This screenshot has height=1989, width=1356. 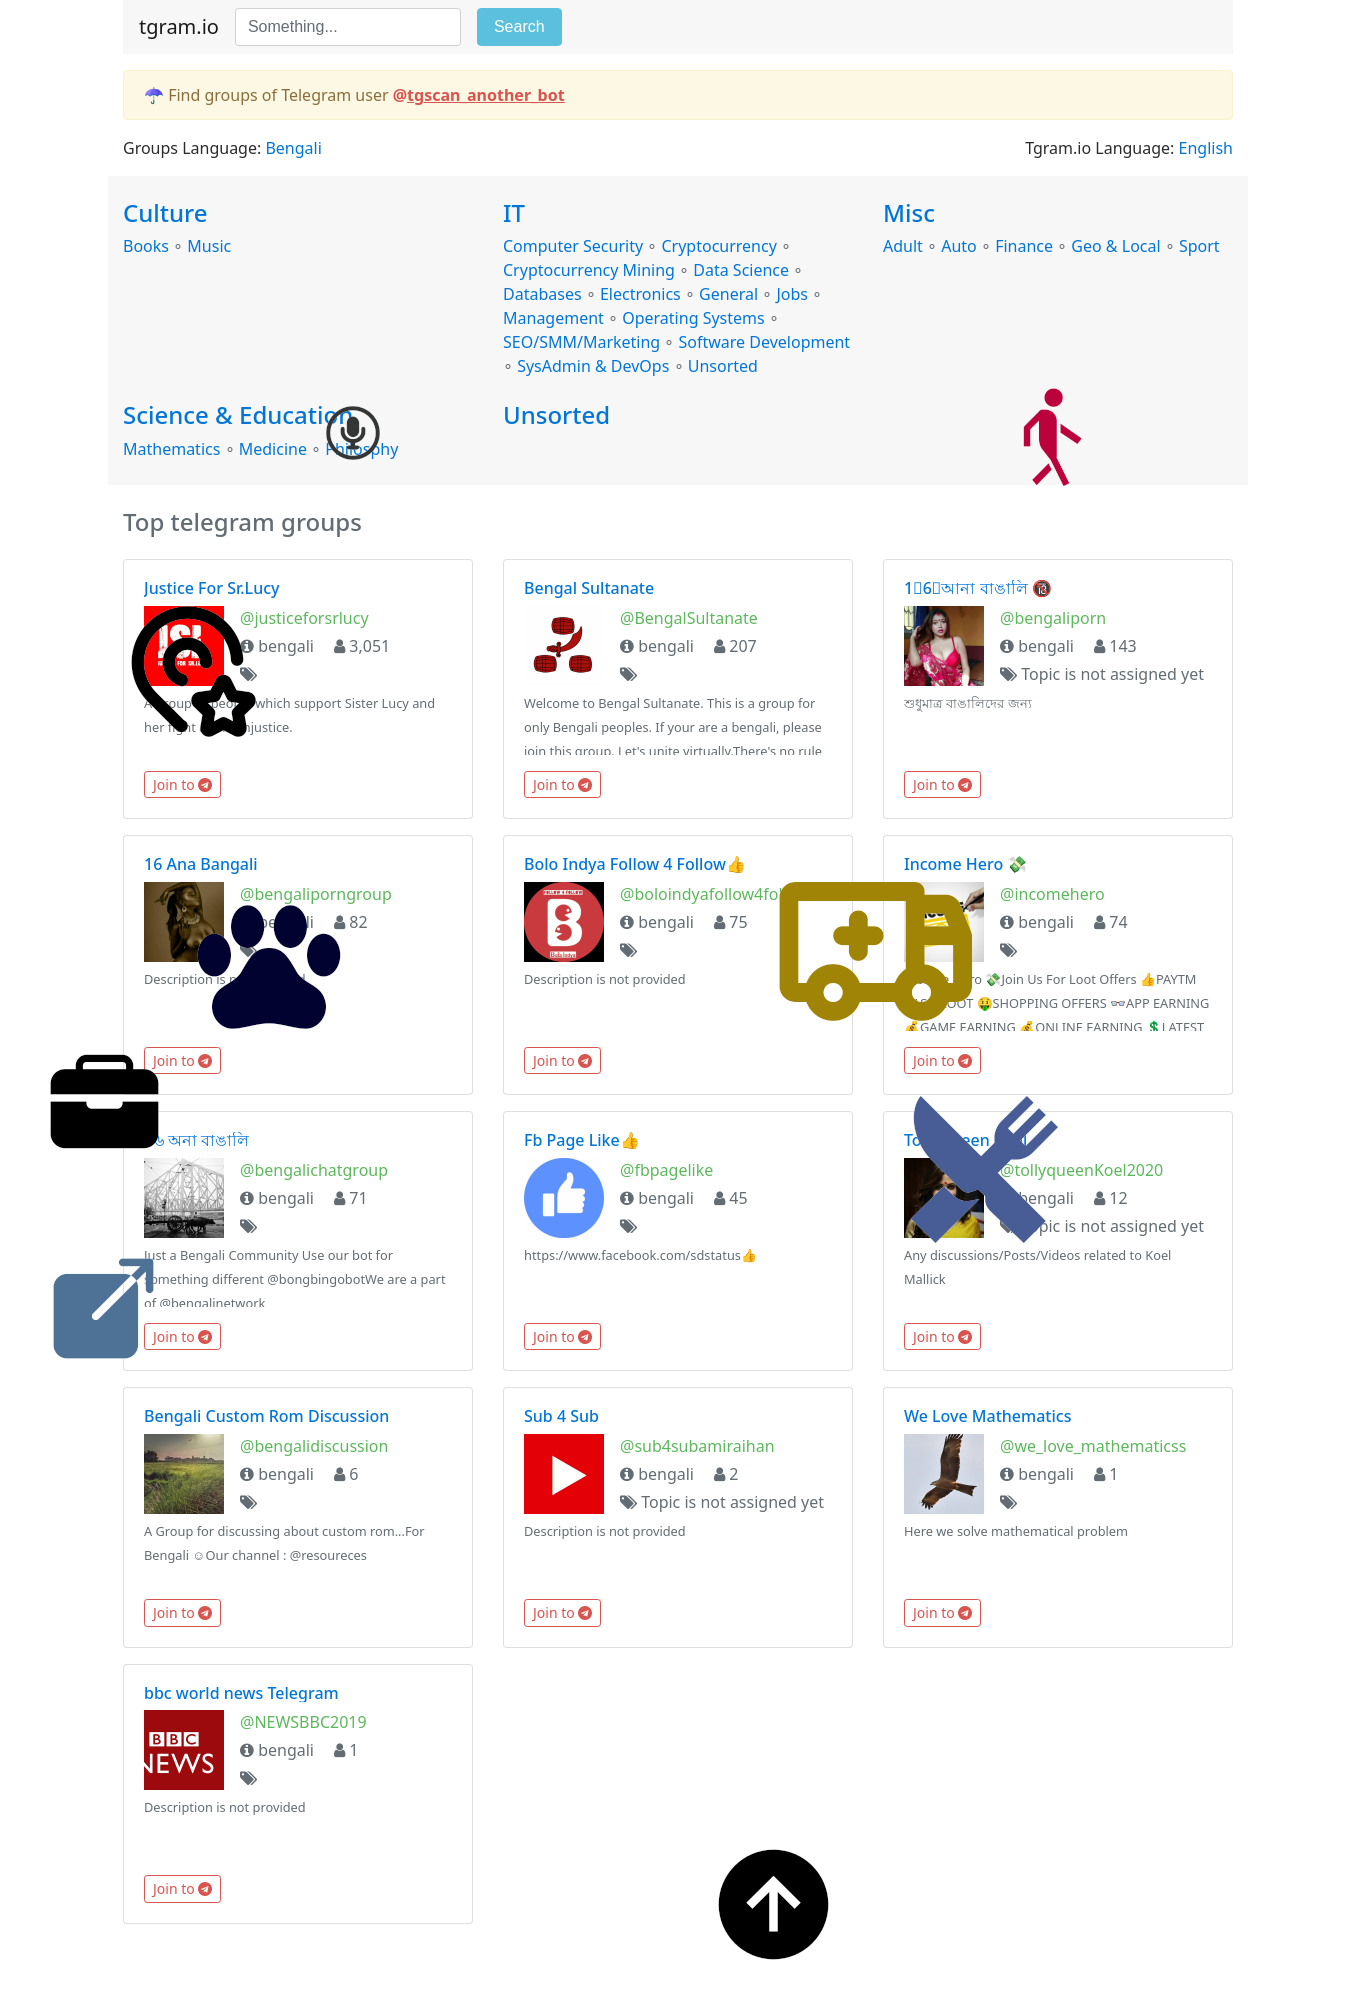 I want to click on scroll to top of page, so click(x=773, y=1904).